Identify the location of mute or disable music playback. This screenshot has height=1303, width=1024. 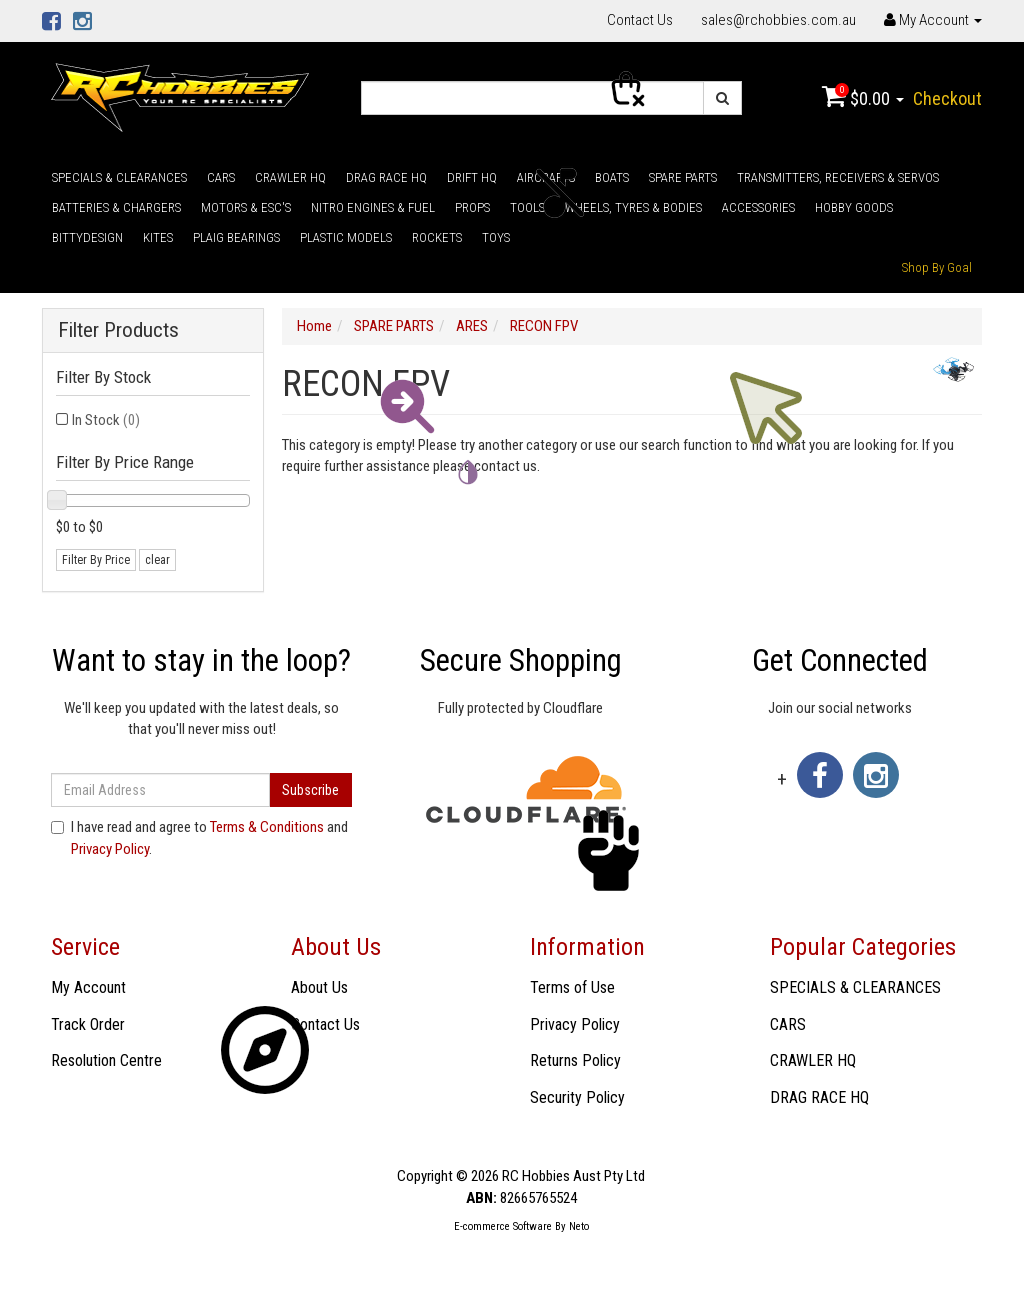
(560, 193).